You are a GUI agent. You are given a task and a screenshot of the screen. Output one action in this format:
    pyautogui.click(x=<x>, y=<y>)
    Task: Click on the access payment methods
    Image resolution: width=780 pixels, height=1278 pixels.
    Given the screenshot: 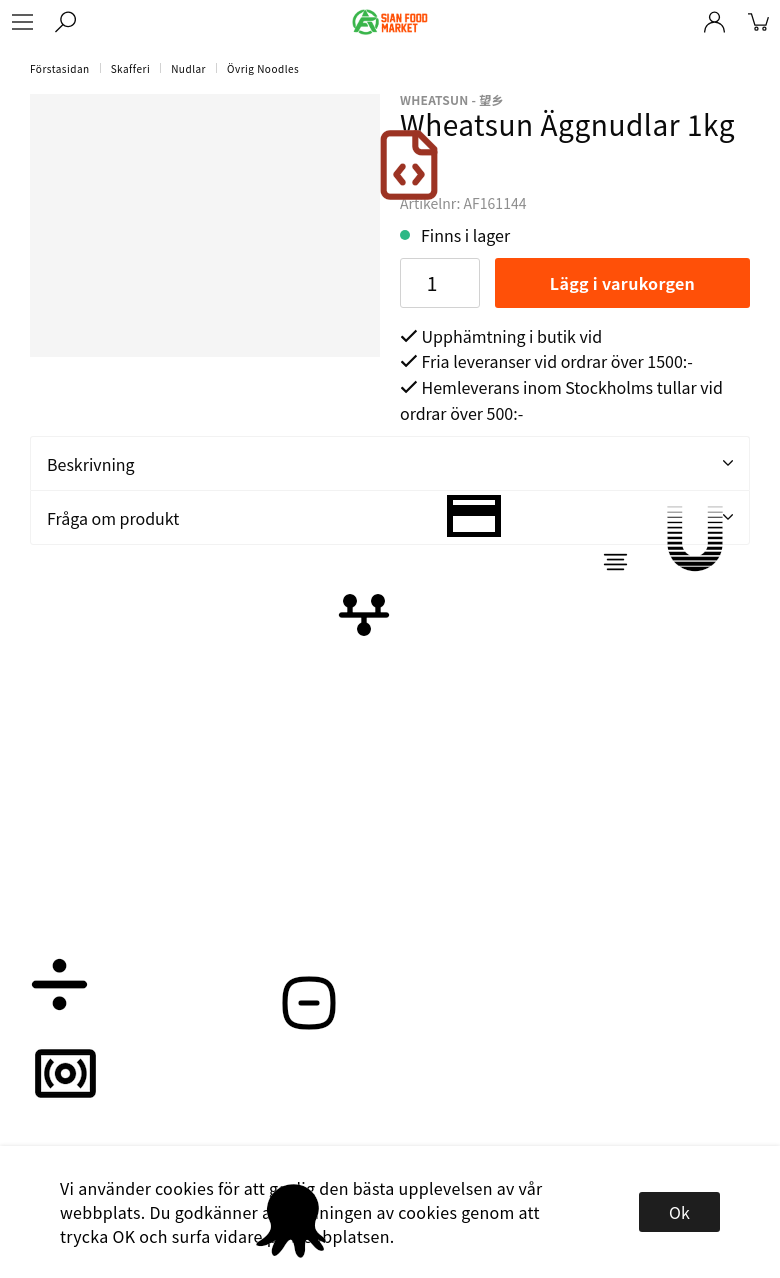 What is the action you would take?
    pyautogui.click(x=474, y=516)
    